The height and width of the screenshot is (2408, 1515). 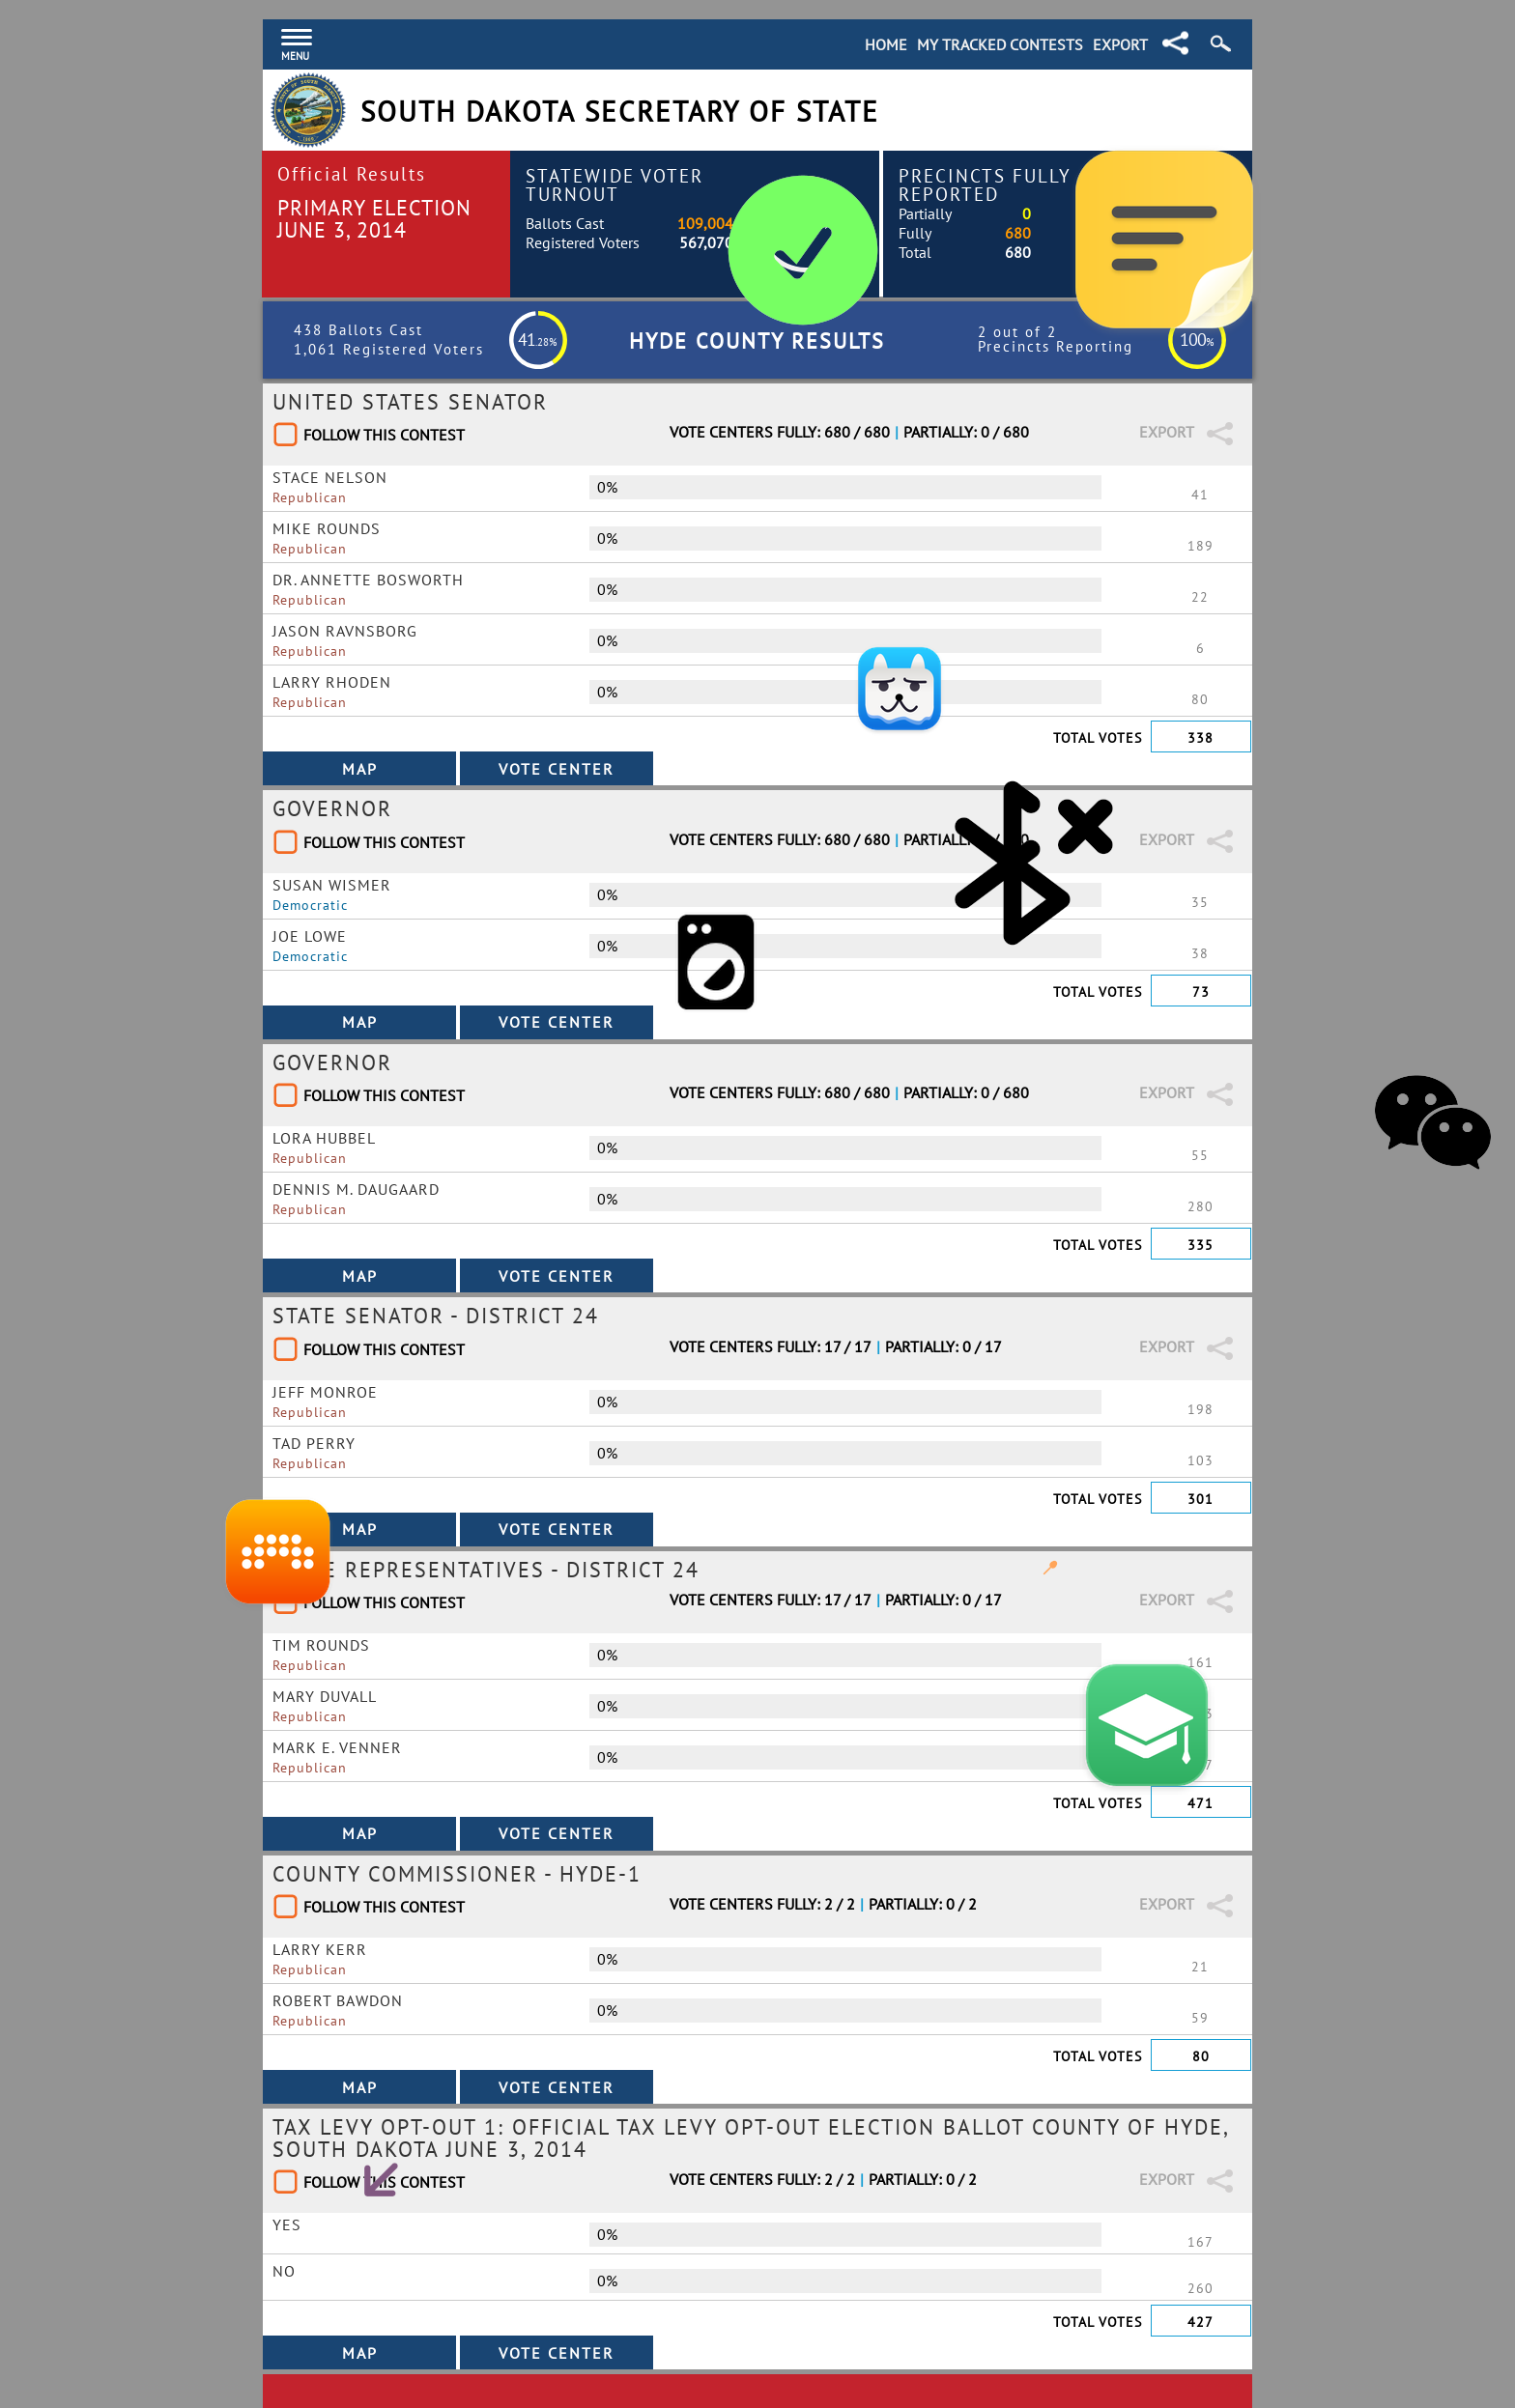 What do you see at coordinates (1024, 863) in the screenshot?
I see `bluetooth connection disabled or unavailable` at bounding box center [1024, 863].